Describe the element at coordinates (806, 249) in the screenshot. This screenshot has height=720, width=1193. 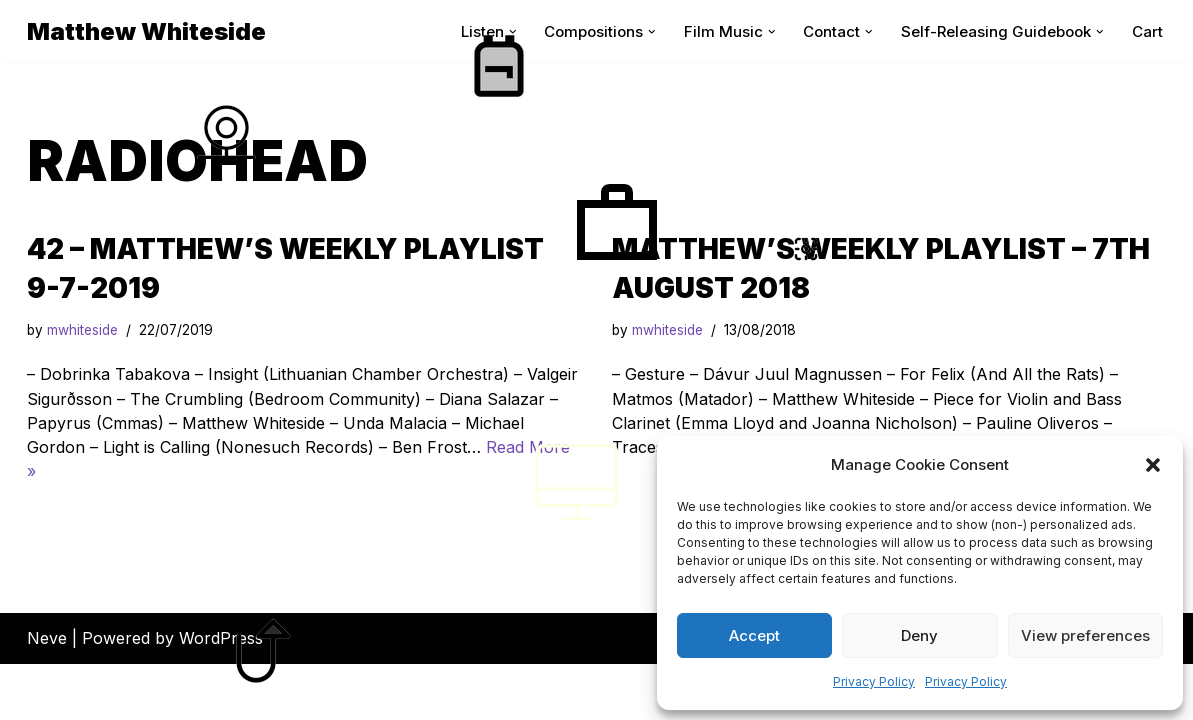
I see `activate camera or photo sensor` at that location.